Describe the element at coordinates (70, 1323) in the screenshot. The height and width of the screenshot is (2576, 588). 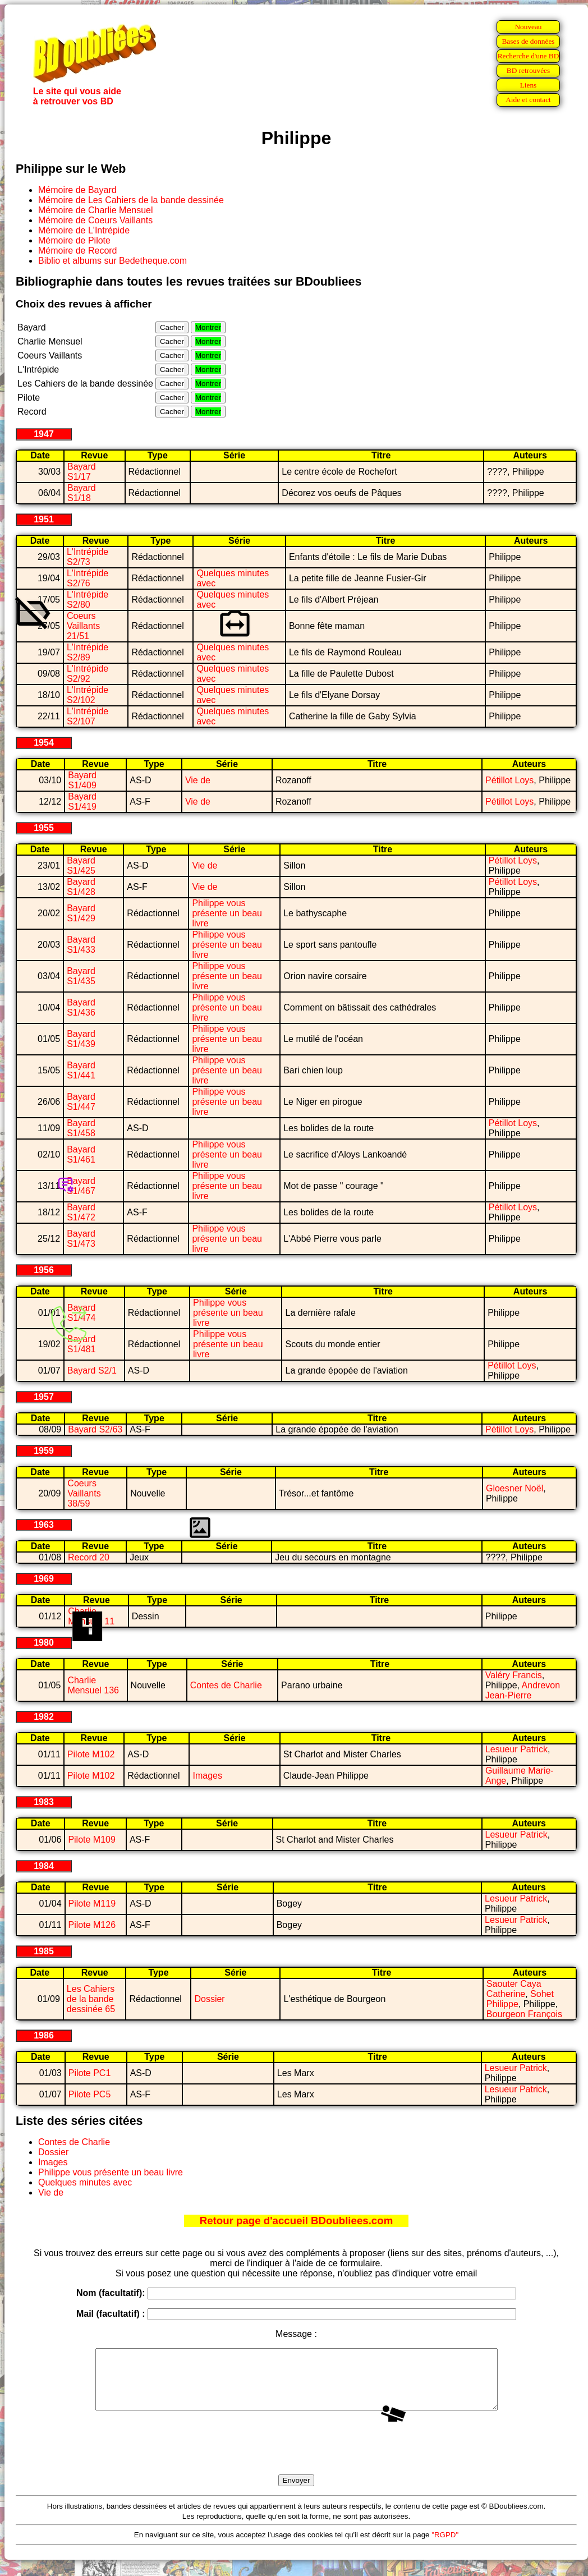
I see `transfer an active call` at that location.